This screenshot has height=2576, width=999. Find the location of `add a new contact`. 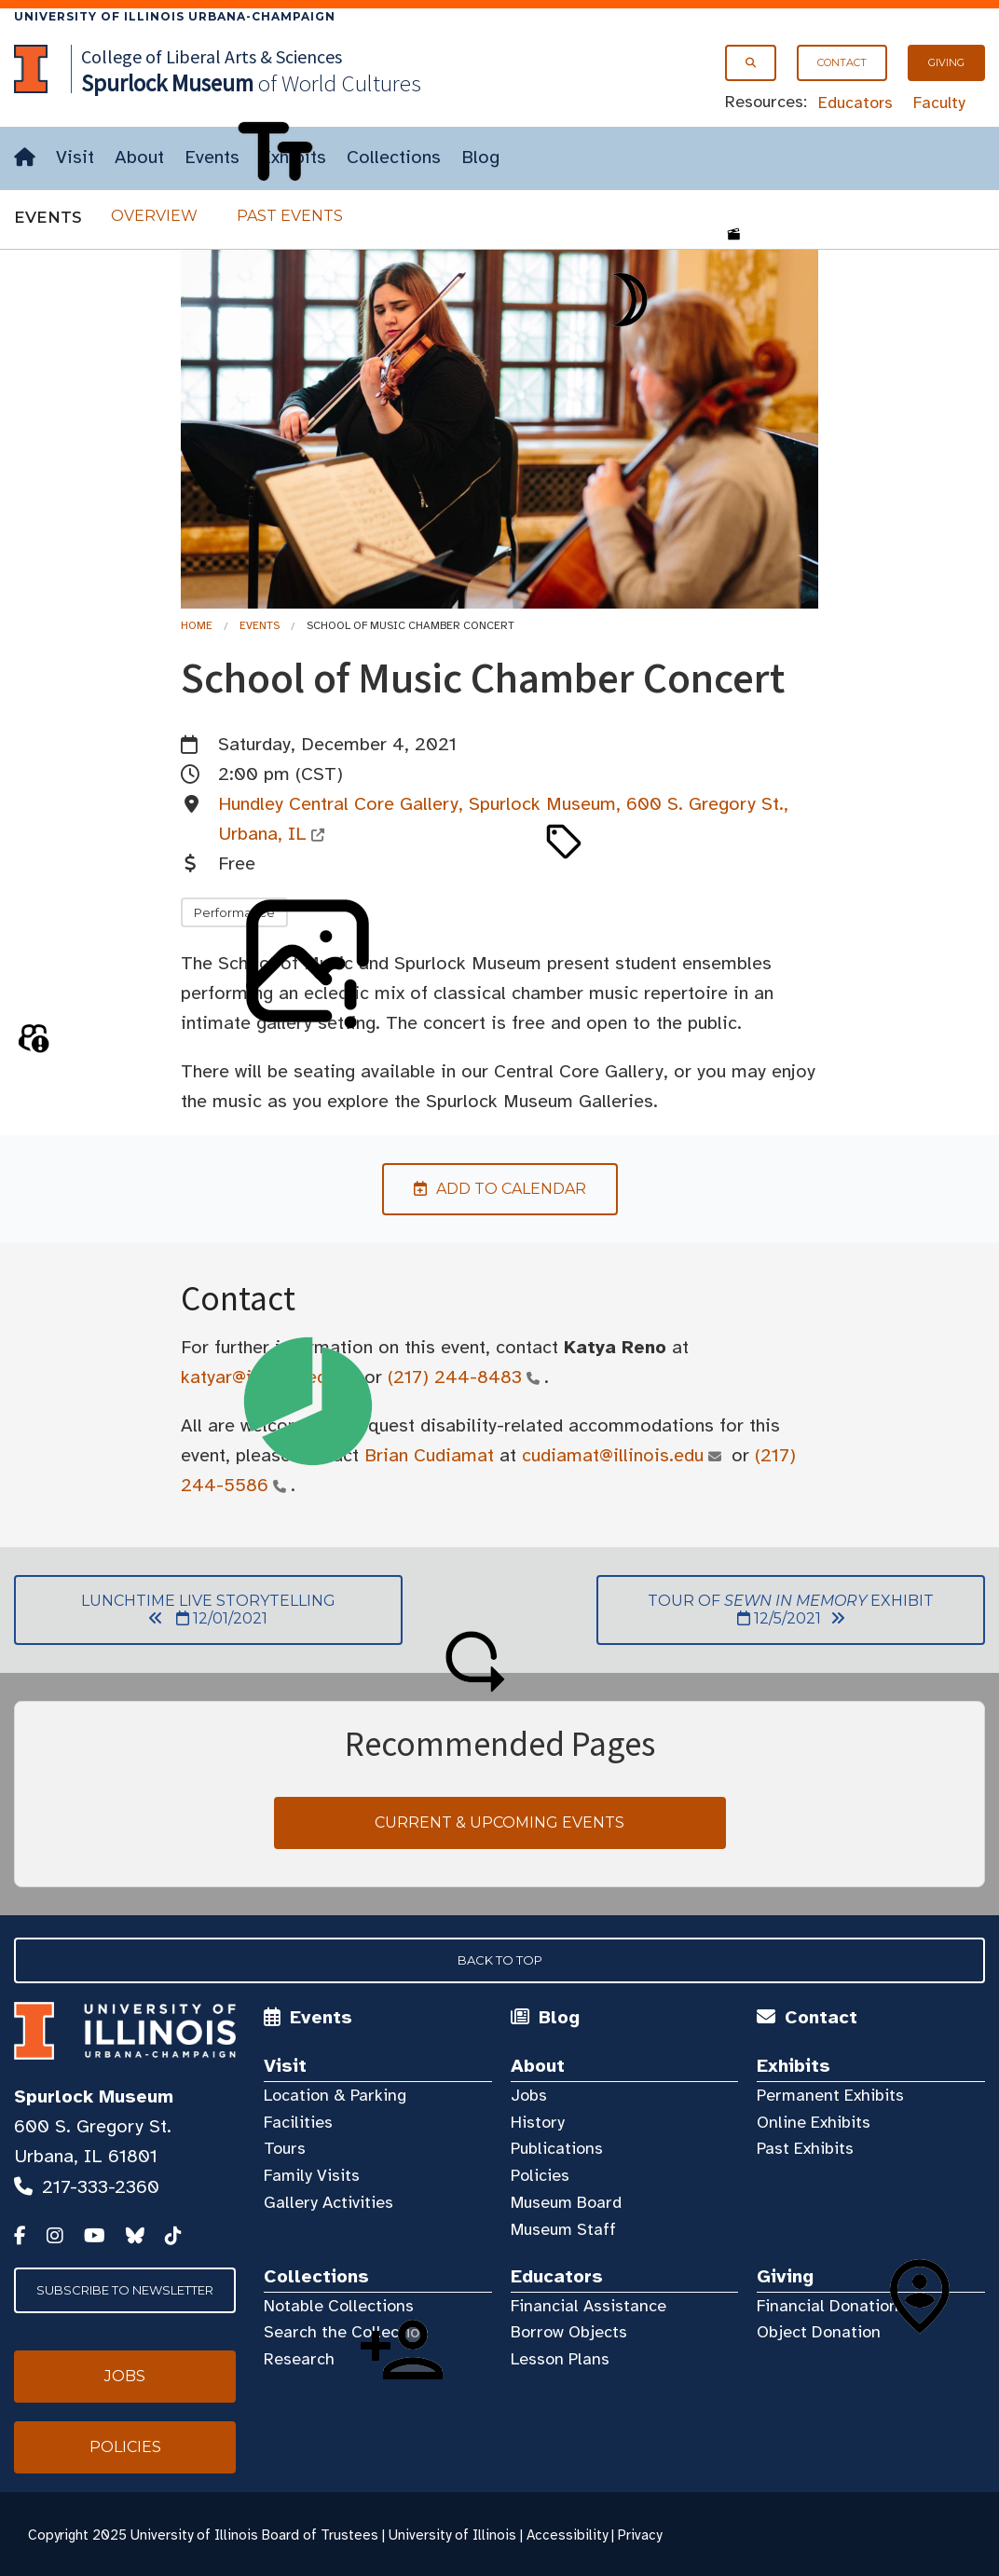

add a new contact is located at coordinates (402, 2350).